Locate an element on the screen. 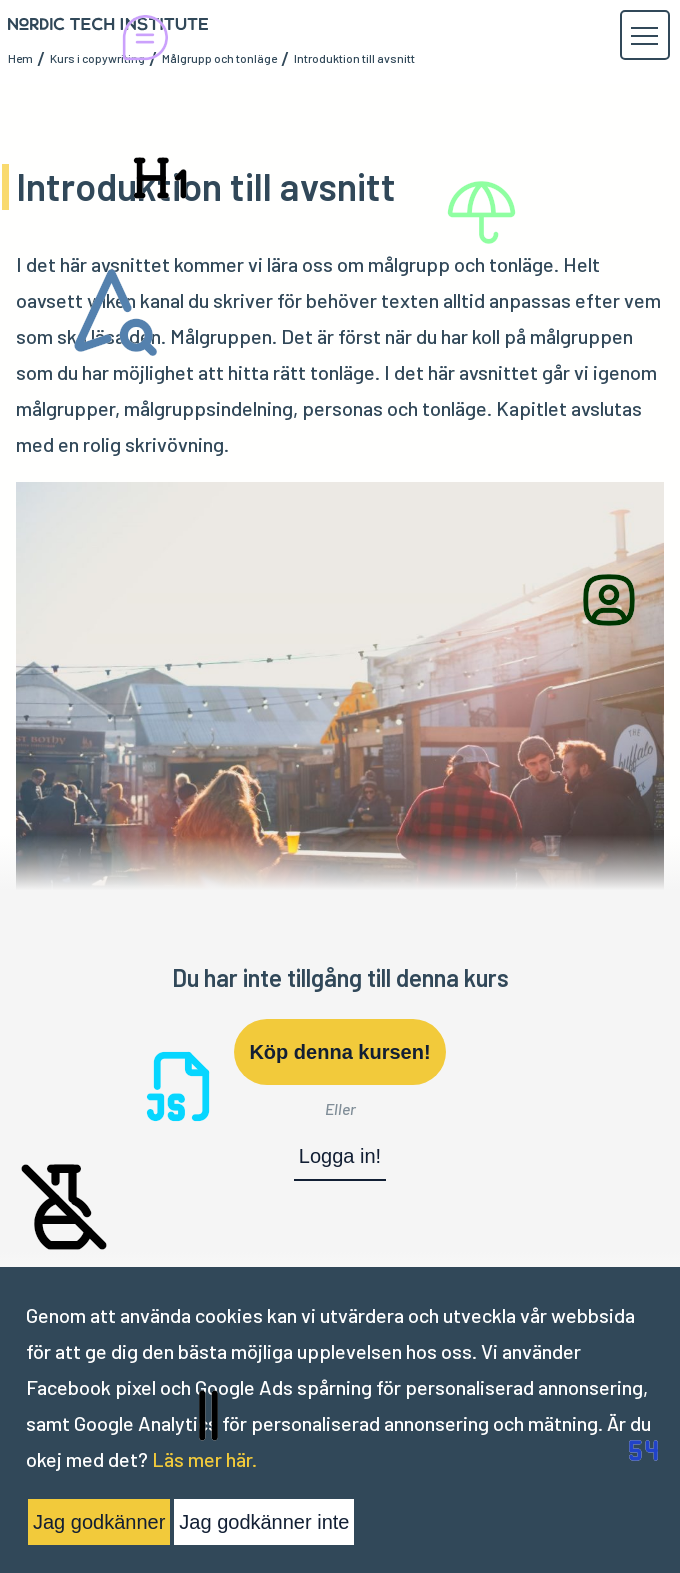  search for directions or routes is located at coordinates (111, 310).